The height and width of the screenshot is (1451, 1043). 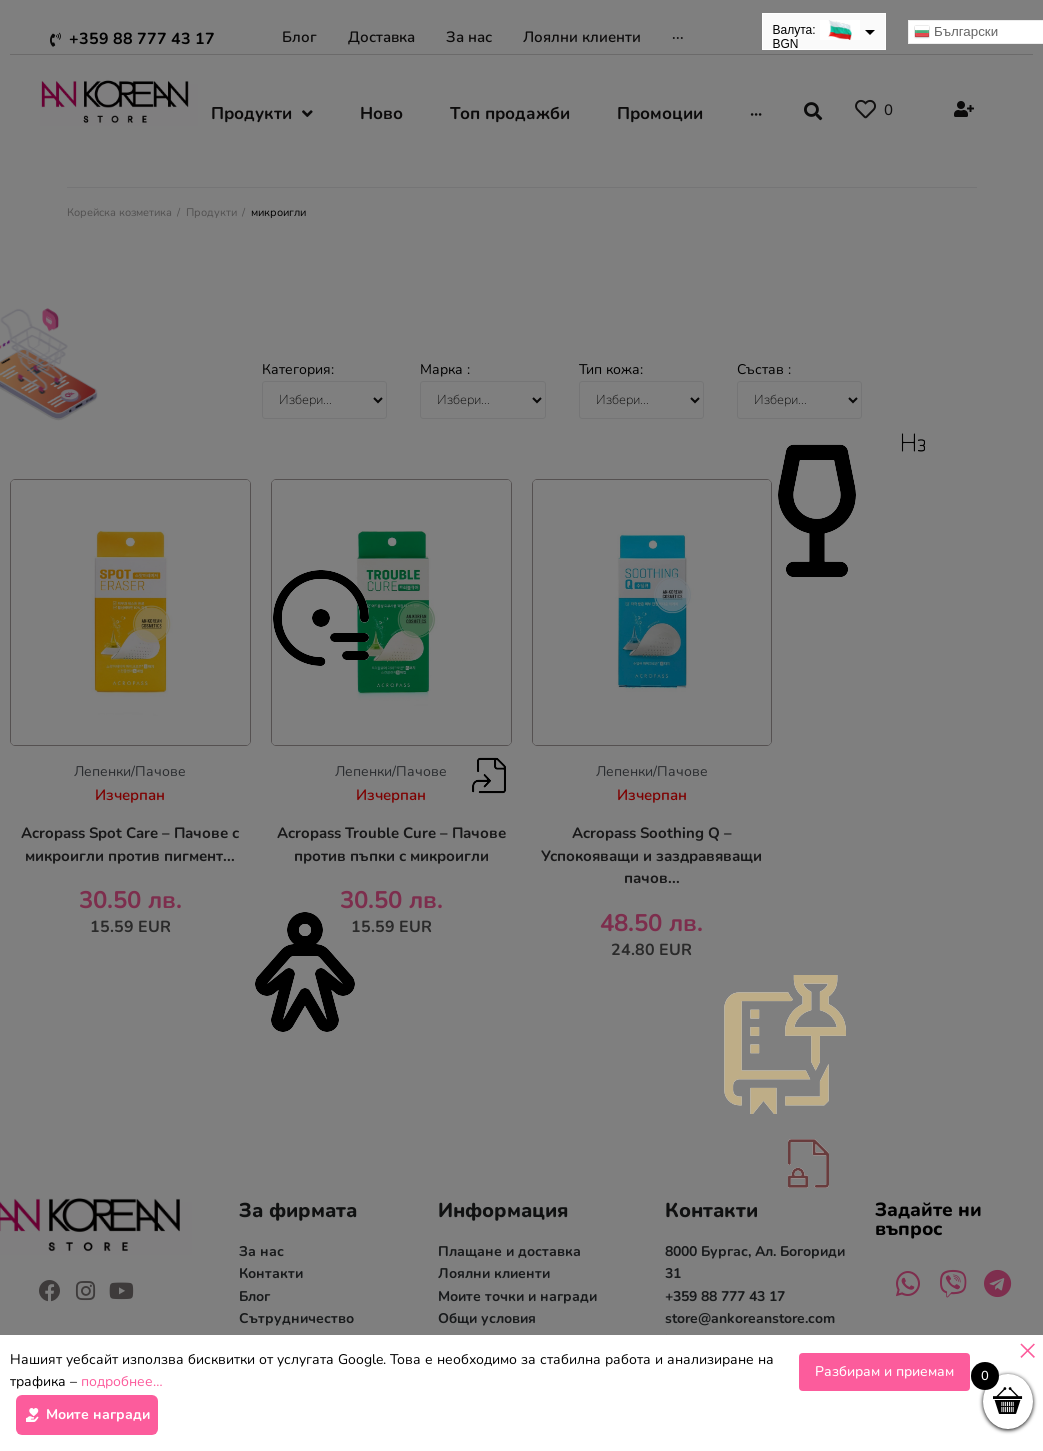 What do you see at coordinates (776, 1044) in the screenshot?
I see `pin a repository to your profile or dashboard` at bounding box center [776, 1044].